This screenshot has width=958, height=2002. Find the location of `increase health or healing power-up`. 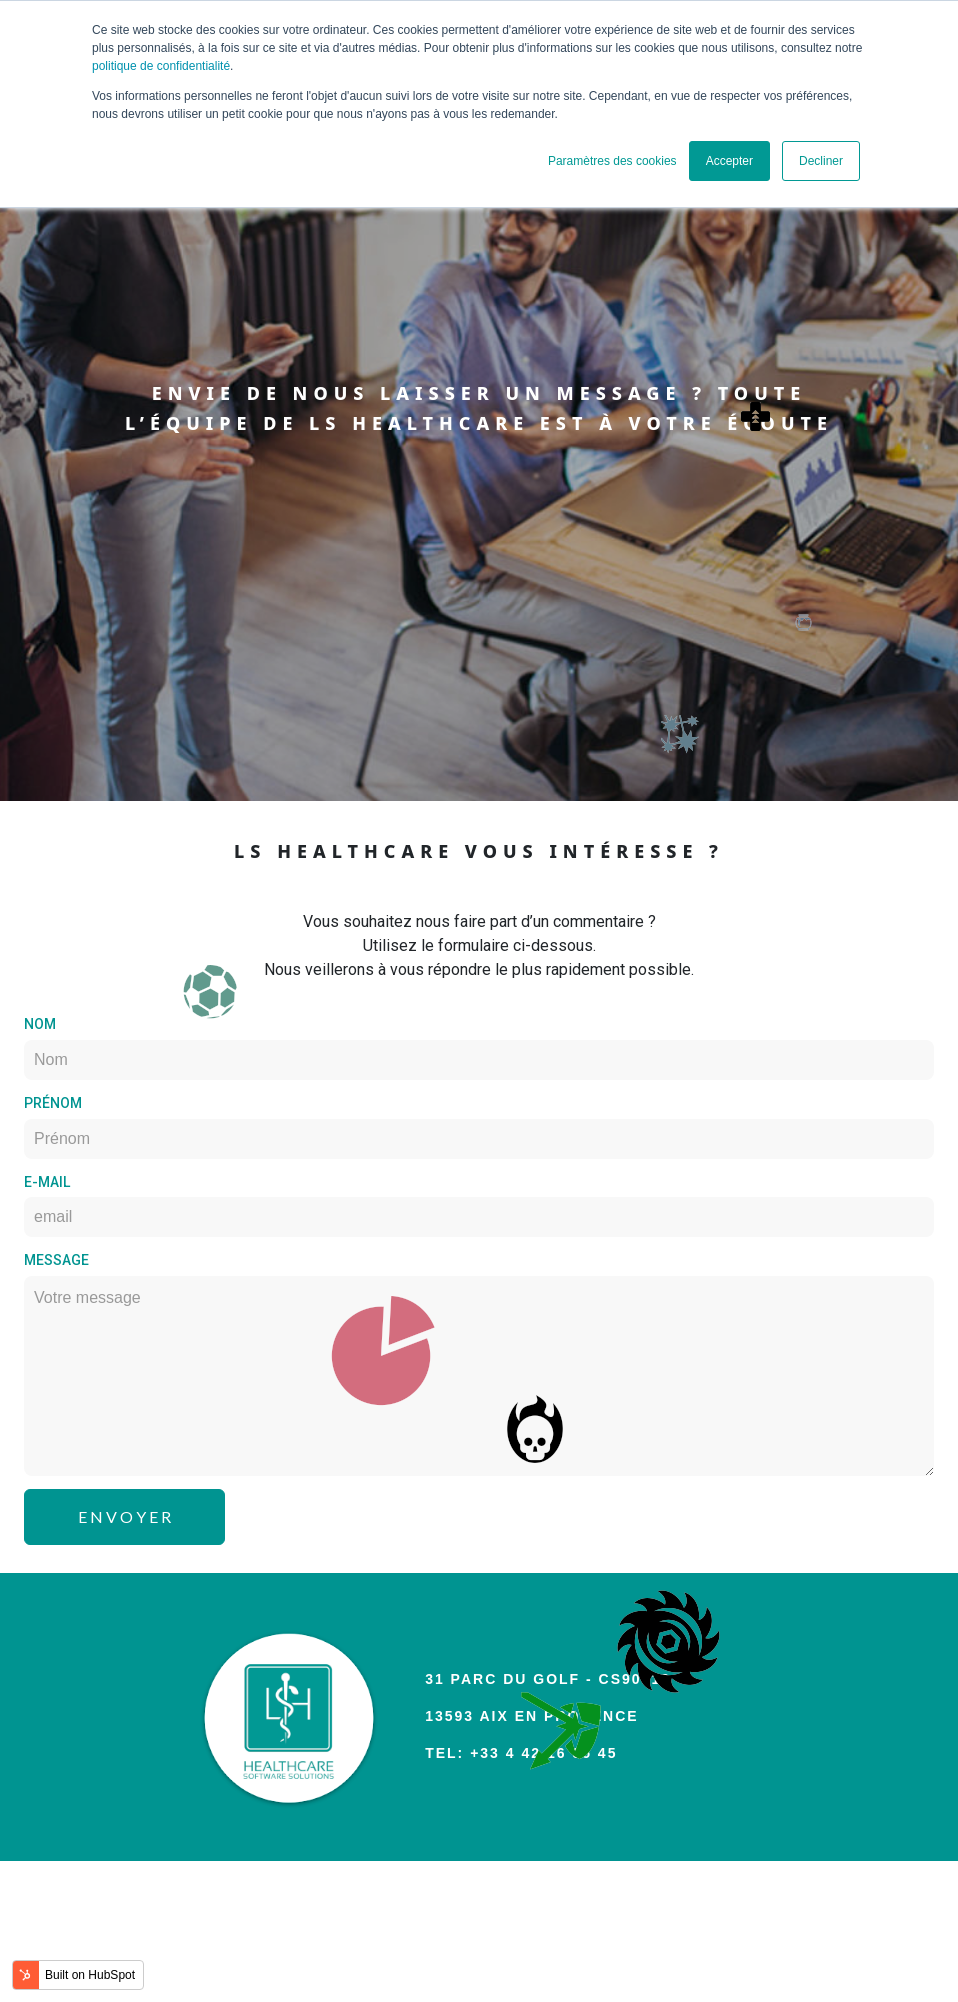

increase health or healing power-up is located at coordinates (755, 416).